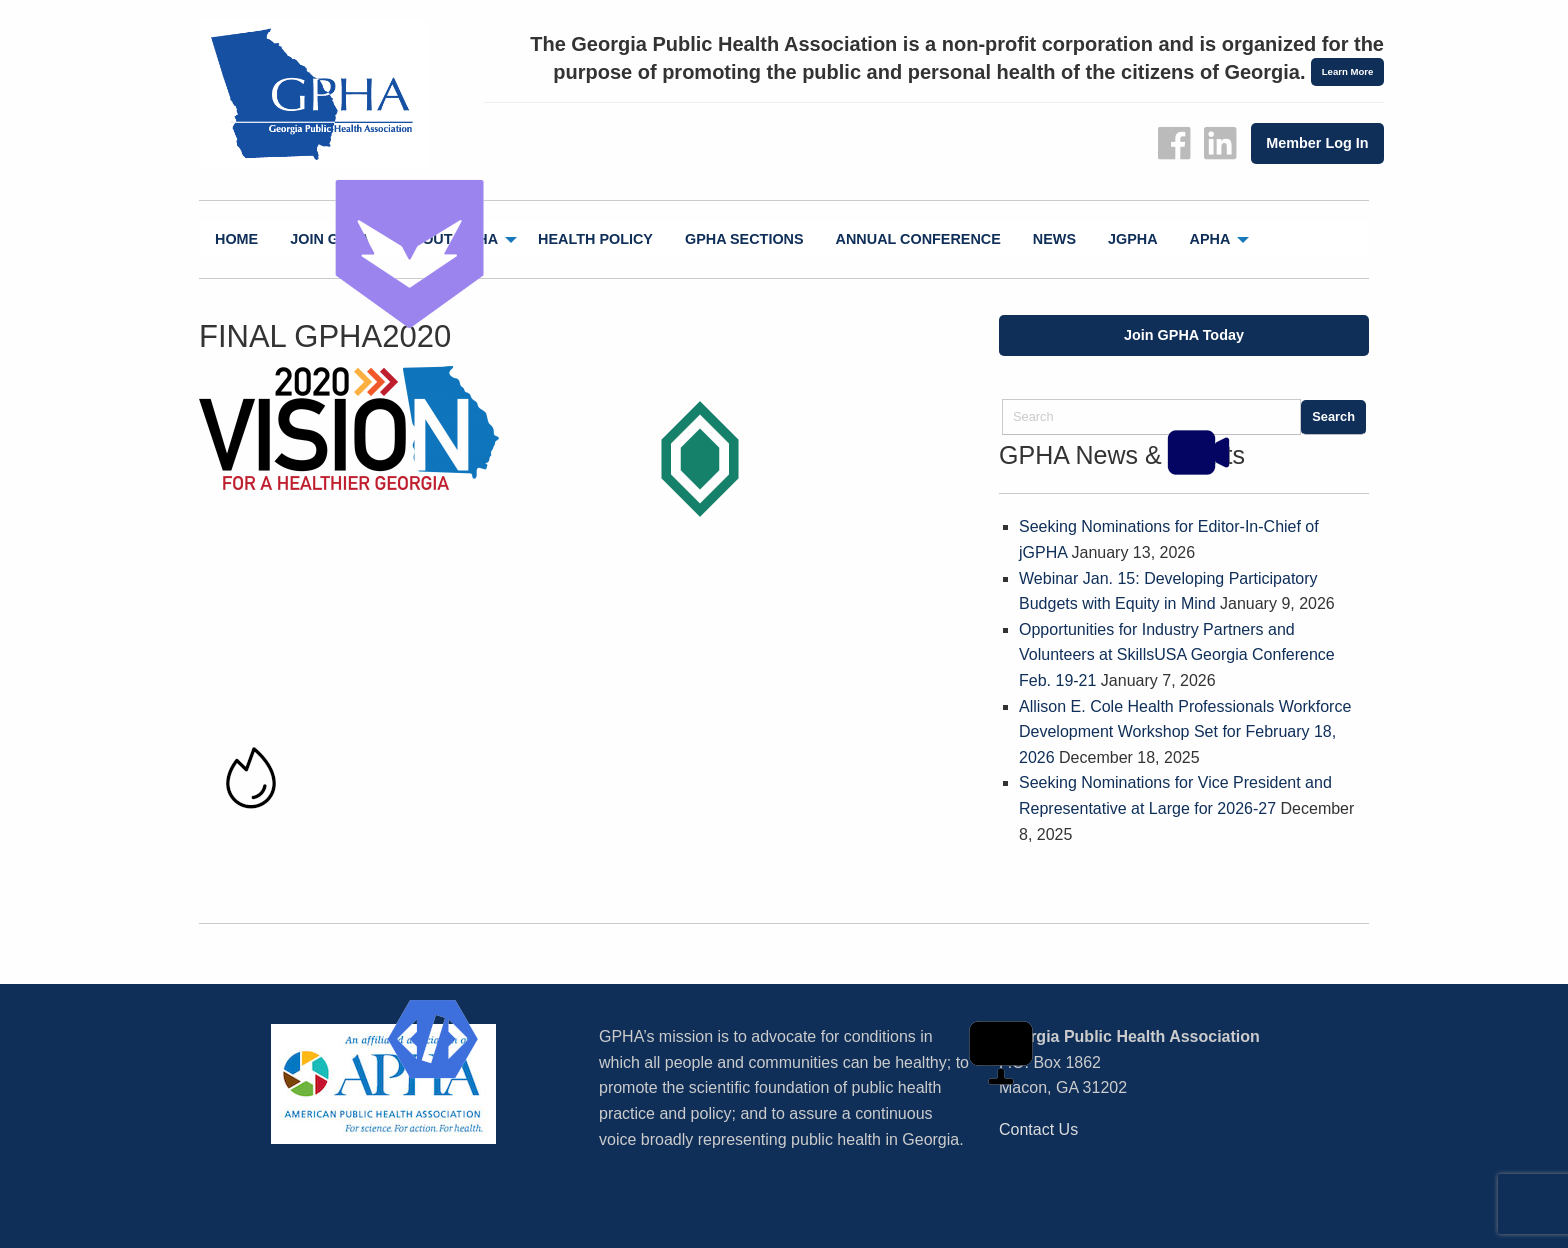 This screenshot has height=1248, width=1568. I want to click on access display or screen settings, so click(1001, 1053).